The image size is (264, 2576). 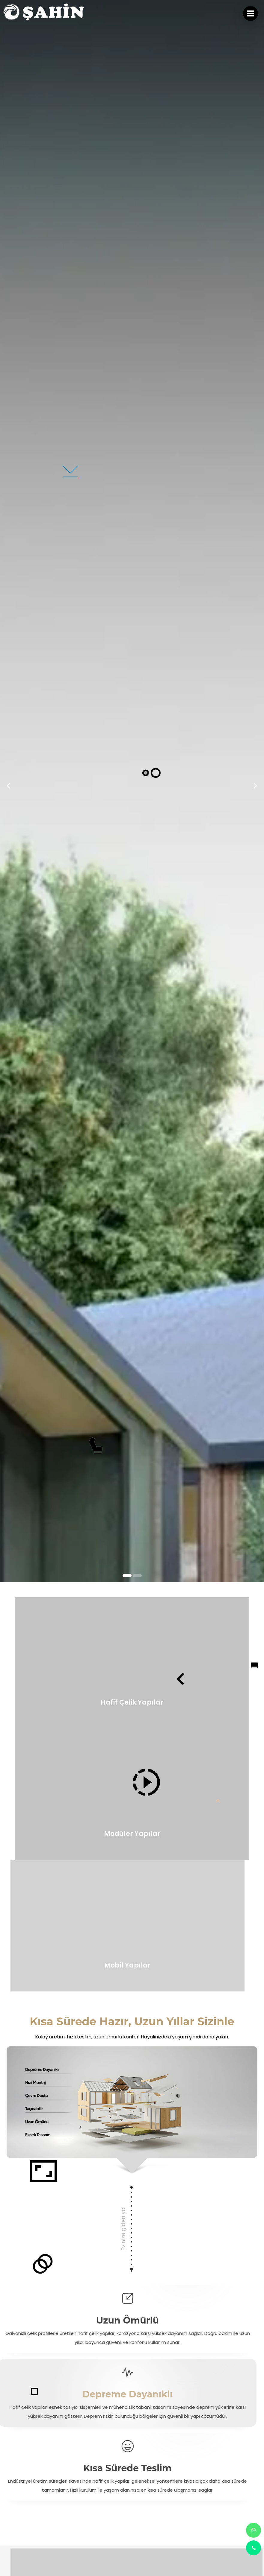 What do you see at coordinates (43, 2171) in the screenshot?
I see `adjust aspect ratio settings` at bounding box center [43, 2171].